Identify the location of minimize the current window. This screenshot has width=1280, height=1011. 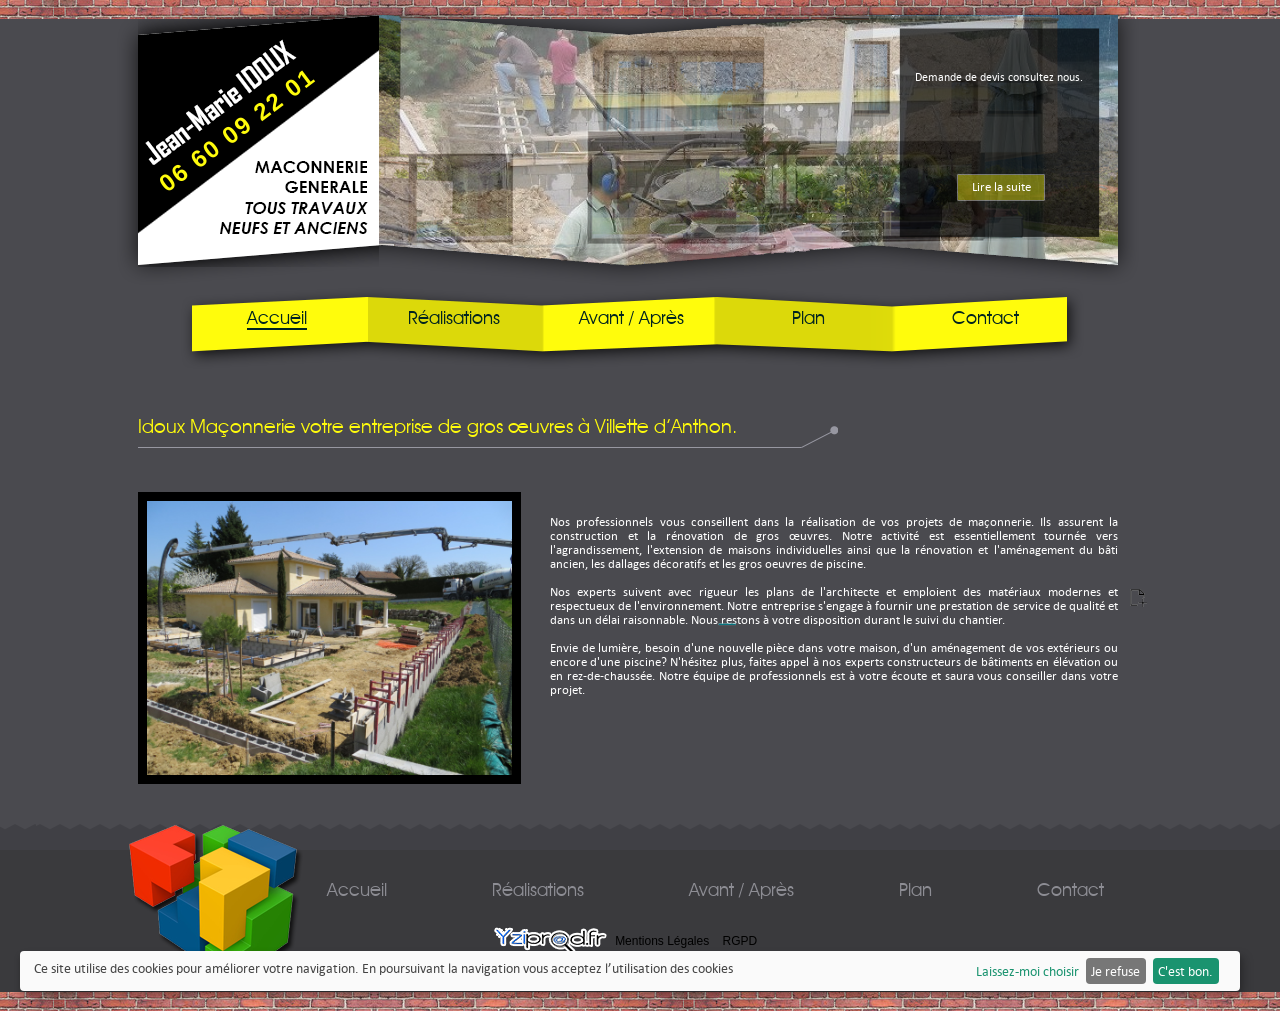
(726, 623).